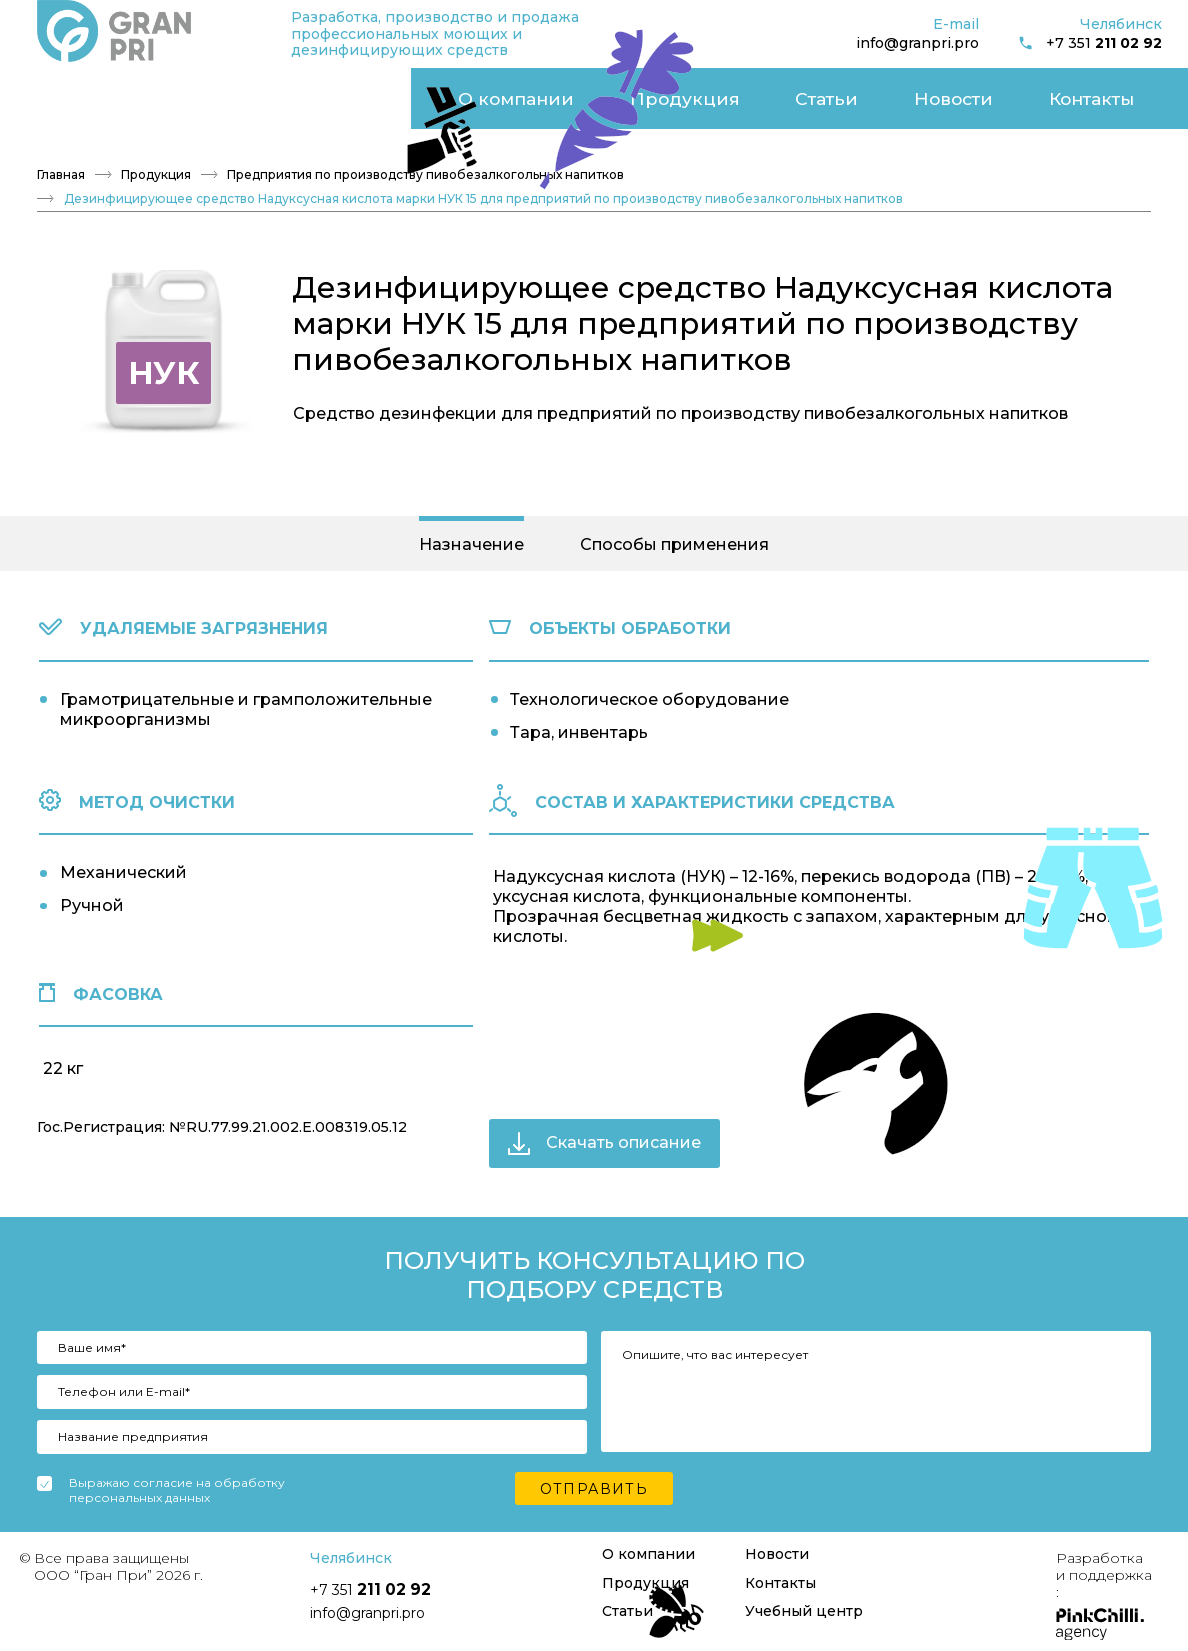  Describe the element at coordinates (450, 130) in the screenshot. I see `initiate attack or combat action` at that location.